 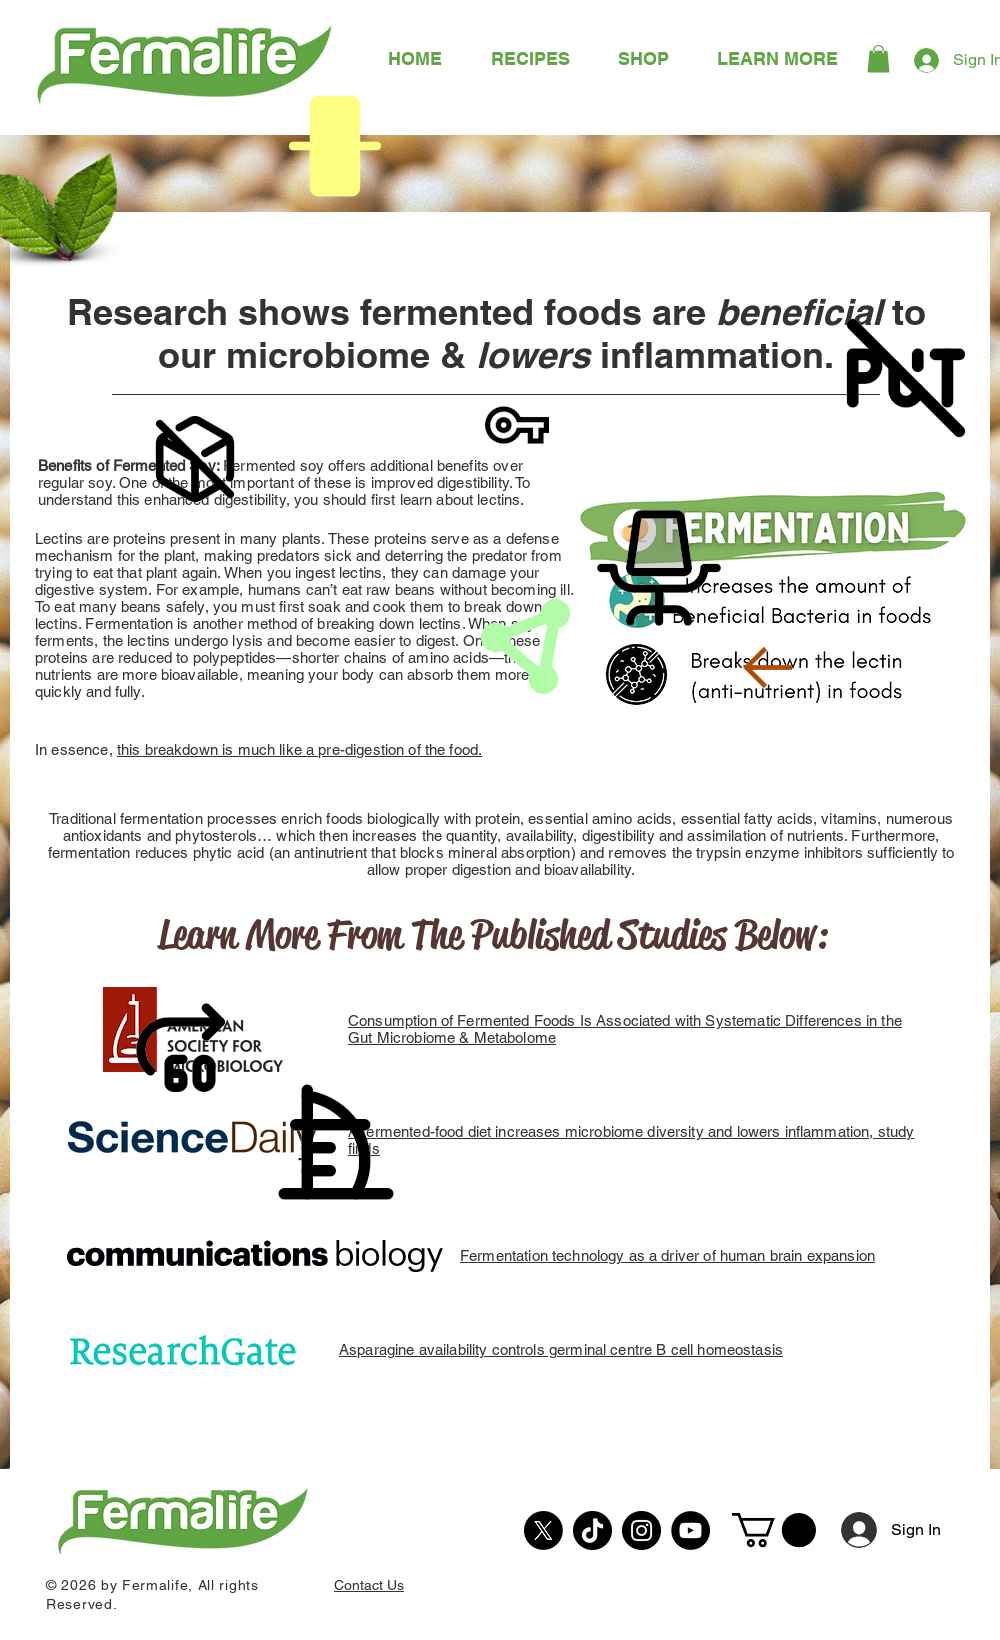 What do you see at coordinates (517, 425) in the screenshot?
I see `access vpn or secure connection settings` at bounding box center [517, 425].